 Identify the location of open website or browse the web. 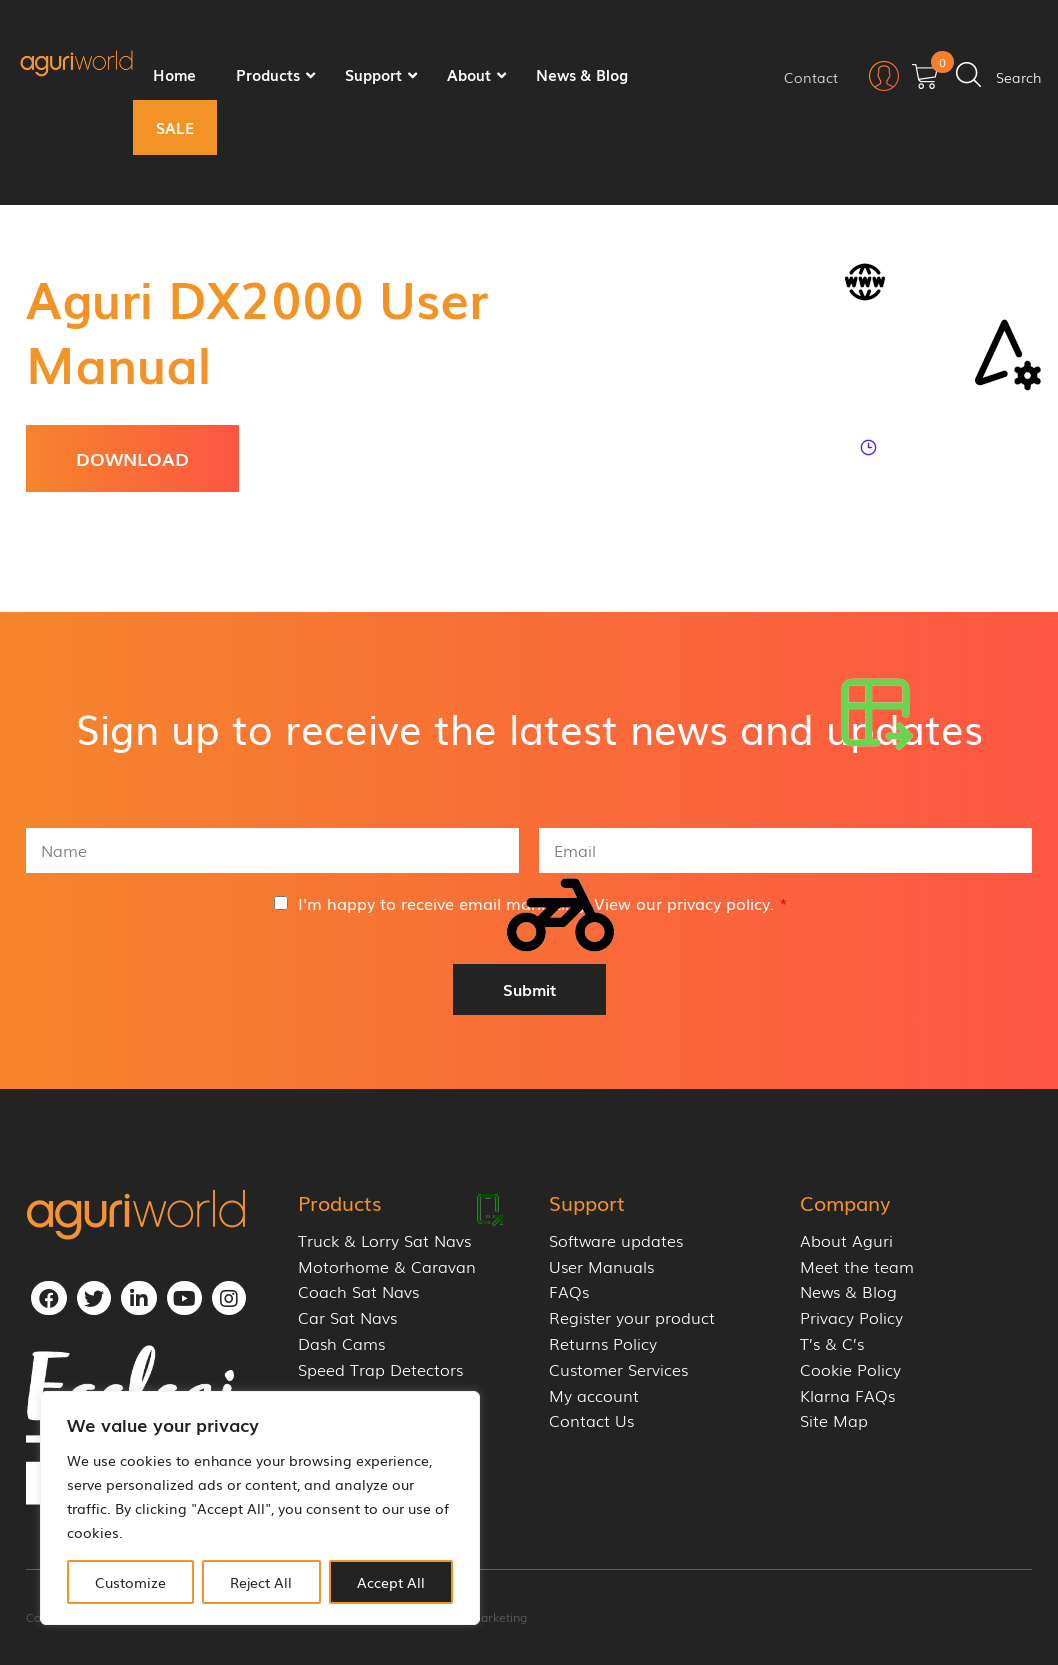
(865, 282).